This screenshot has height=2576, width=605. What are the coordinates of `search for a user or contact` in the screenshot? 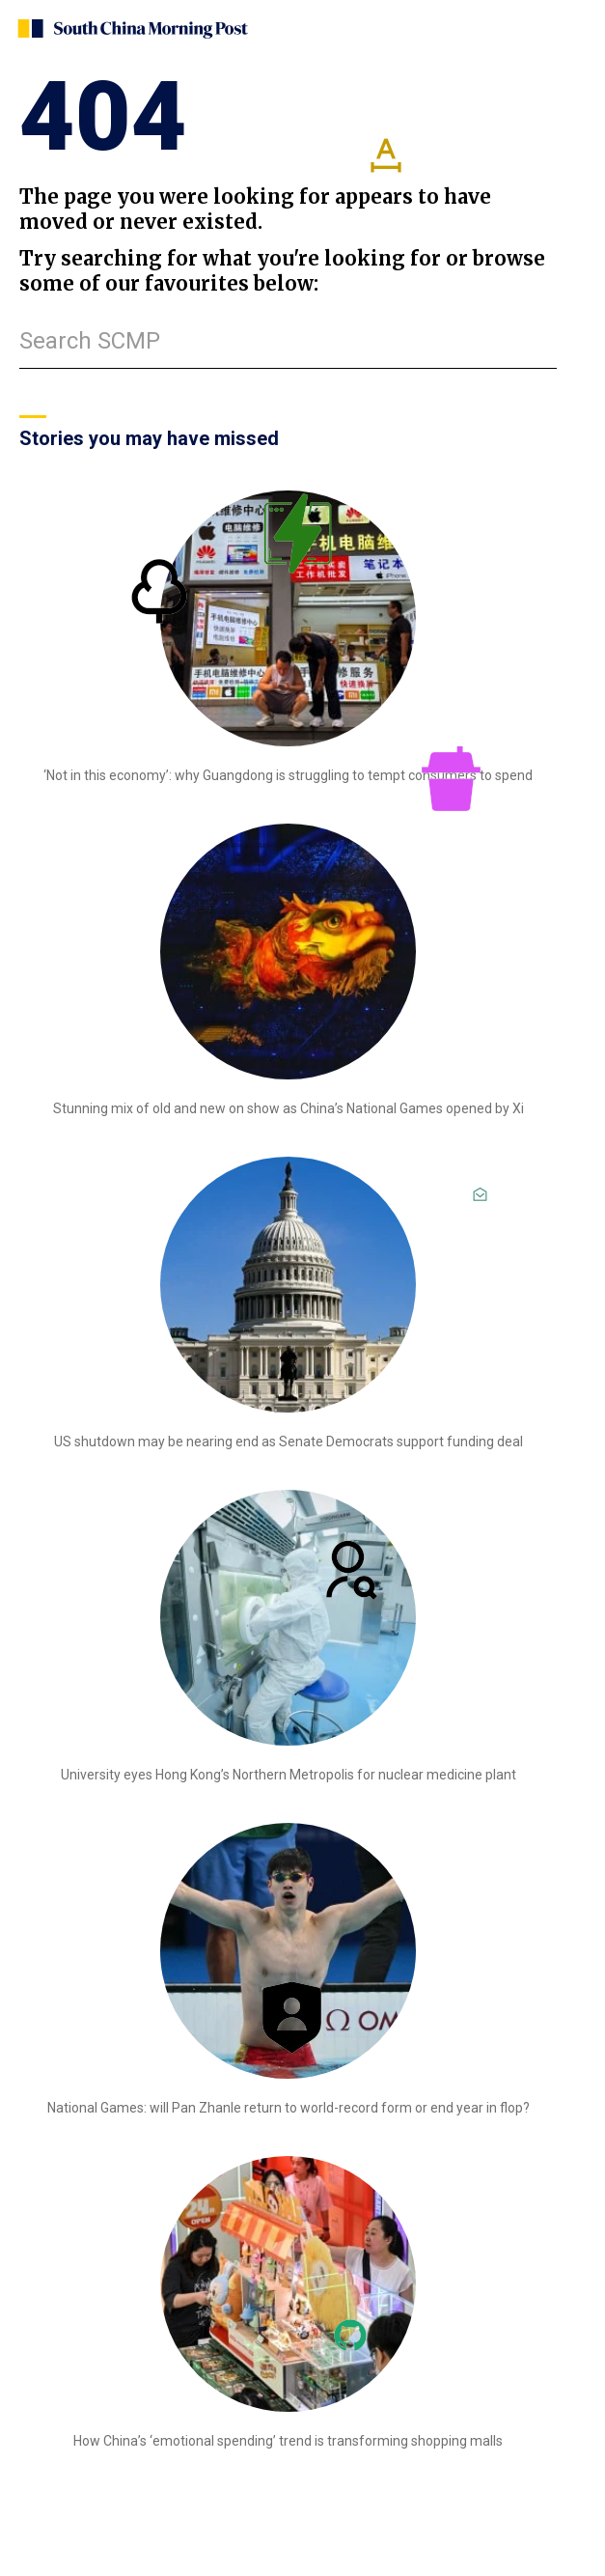 It's located at (347, 1570).